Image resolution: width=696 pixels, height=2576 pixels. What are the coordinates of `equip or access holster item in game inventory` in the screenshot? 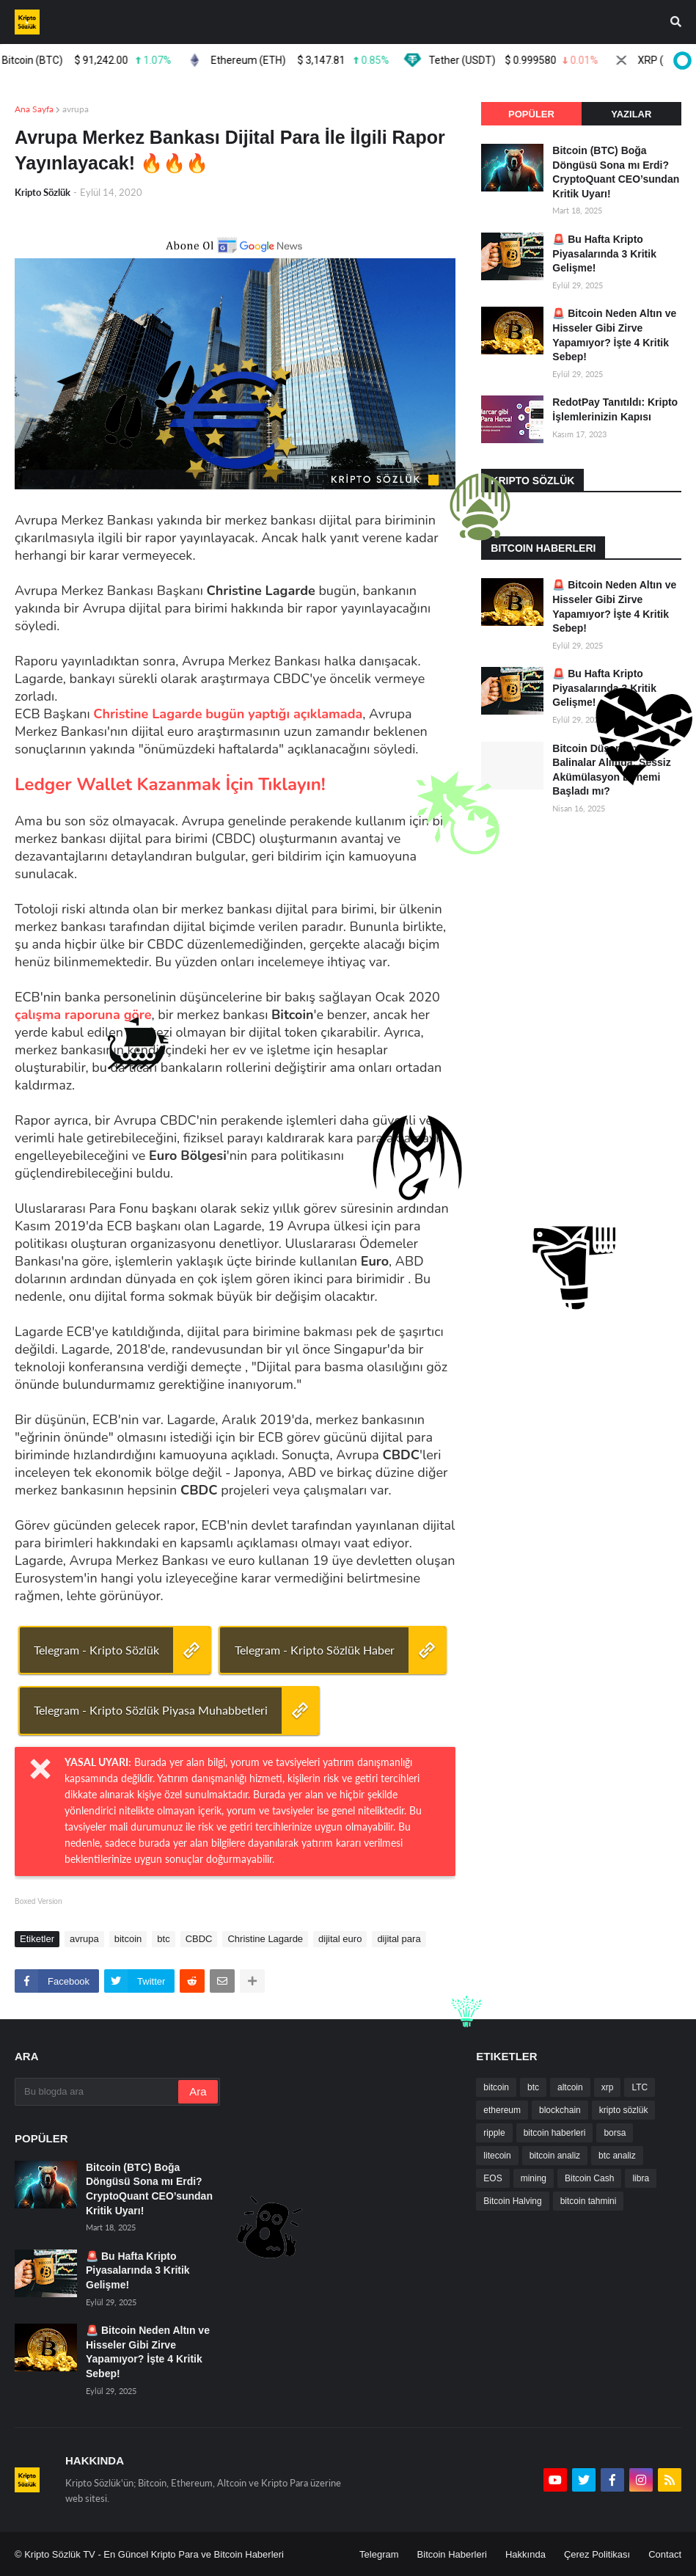 It's located at (574, 1268).